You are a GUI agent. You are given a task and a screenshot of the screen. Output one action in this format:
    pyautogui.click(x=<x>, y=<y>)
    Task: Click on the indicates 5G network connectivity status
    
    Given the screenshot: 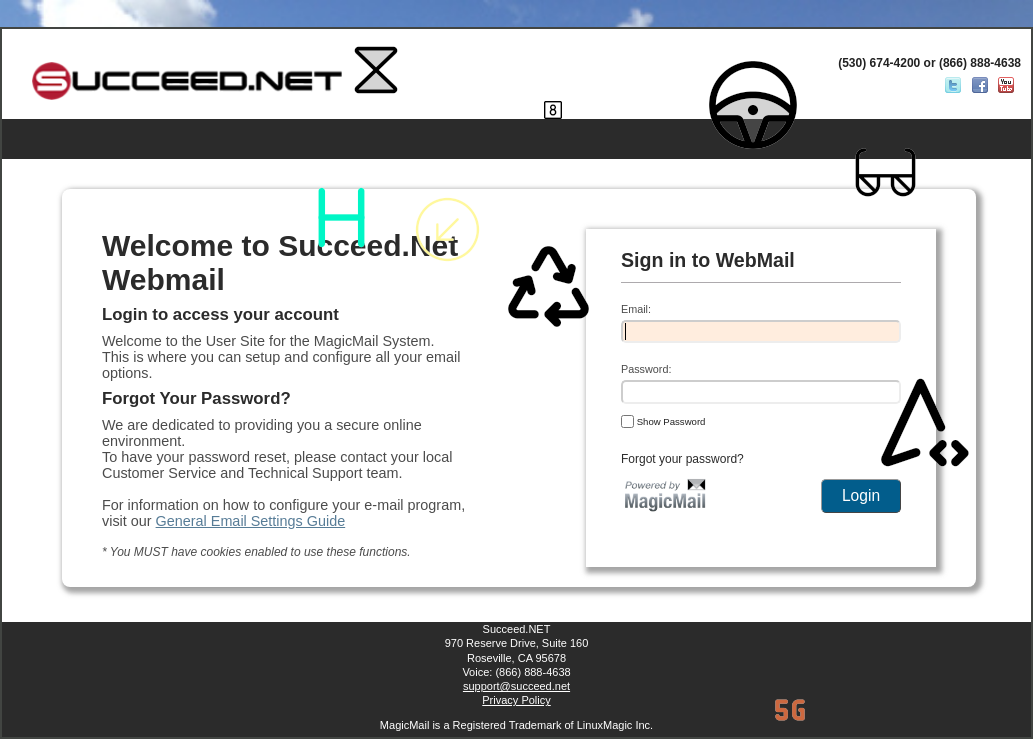 What is the action you would take?
    pyautogui.click(x=790, y=710)
    